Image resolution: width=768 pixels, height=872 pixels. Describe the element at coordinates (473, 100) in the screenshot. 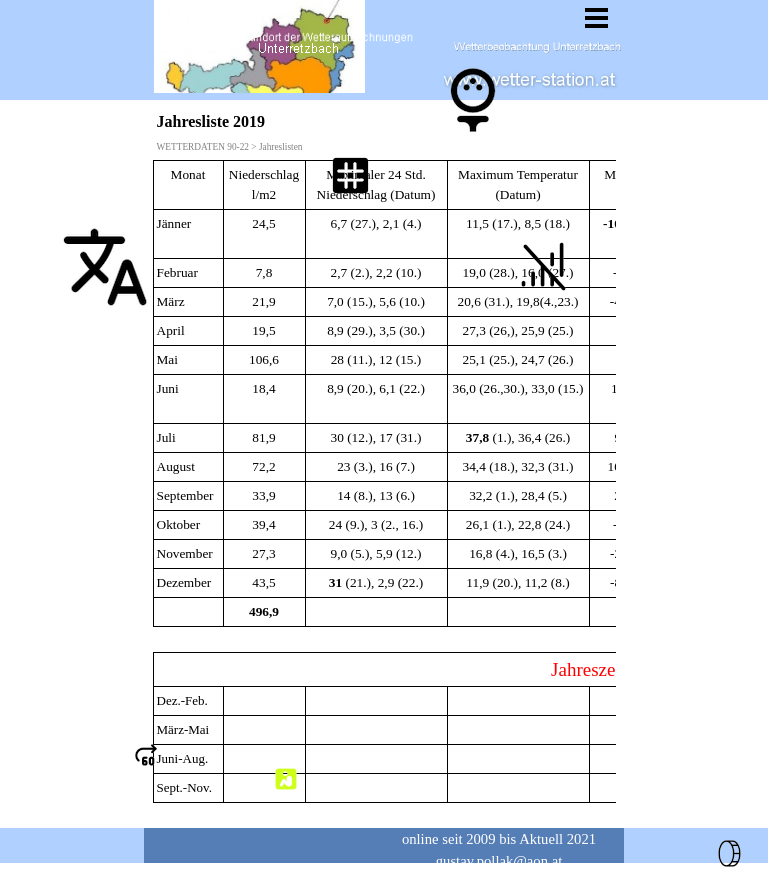

I see `access golf scores or tracking` at that location.